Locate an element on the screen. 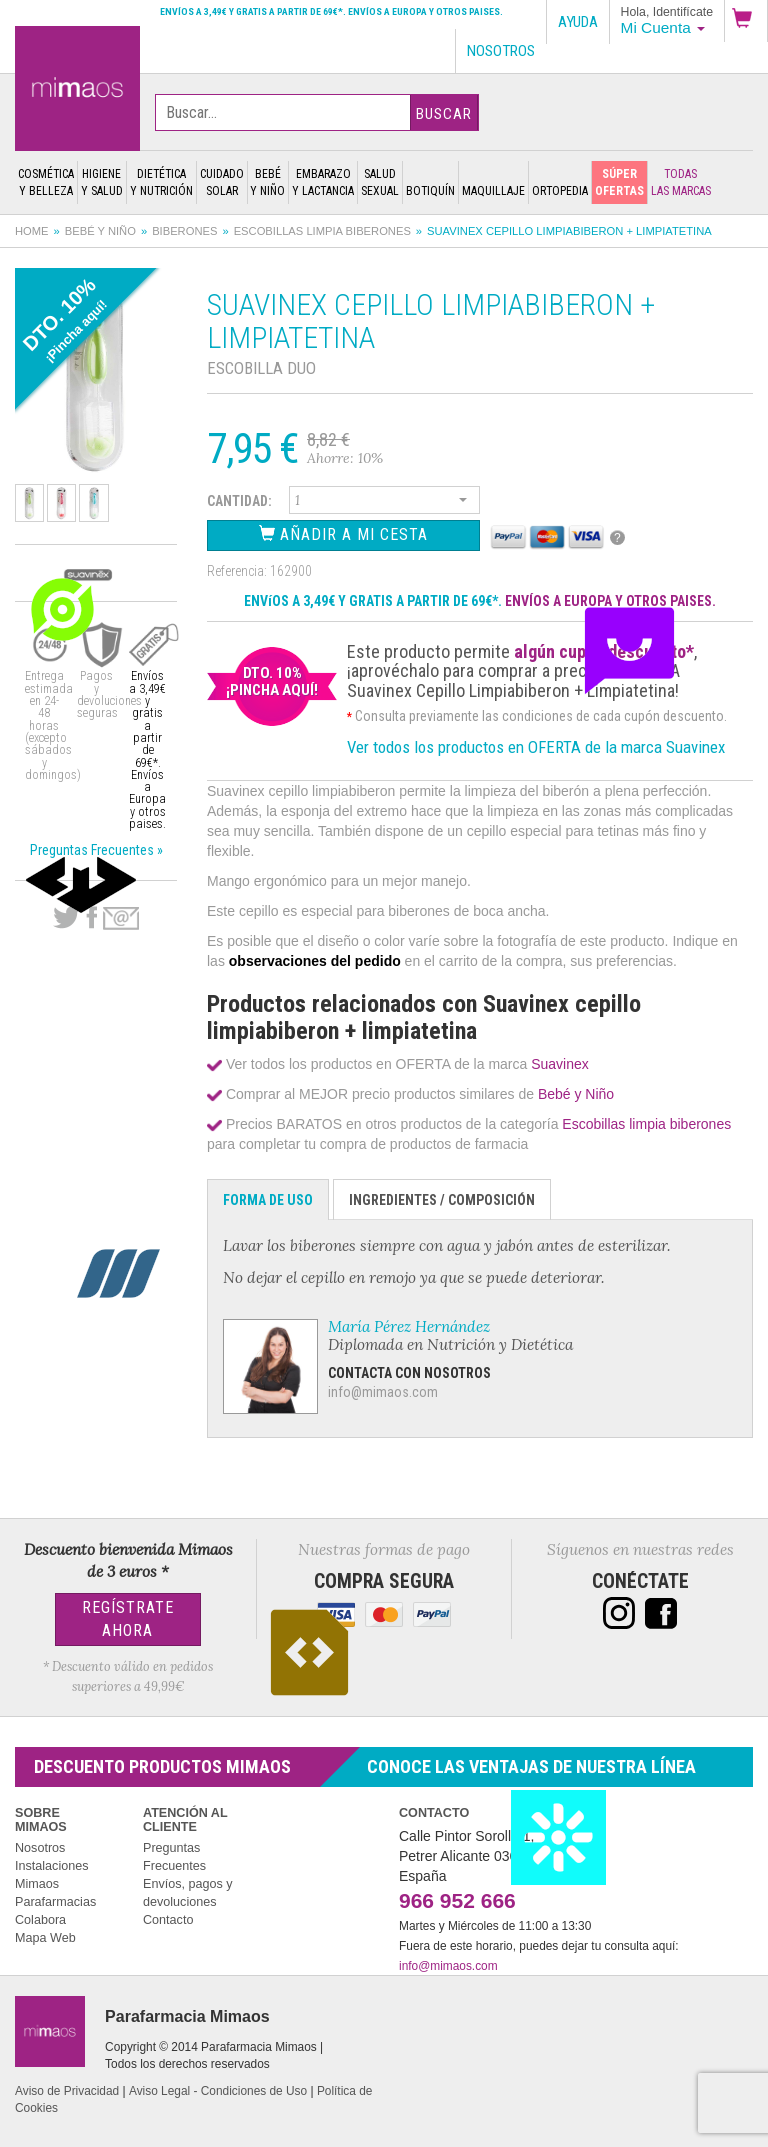 The width and height of the screenshot is (768, 2147). launch honor of kings game is located at coordinates (62, 609).